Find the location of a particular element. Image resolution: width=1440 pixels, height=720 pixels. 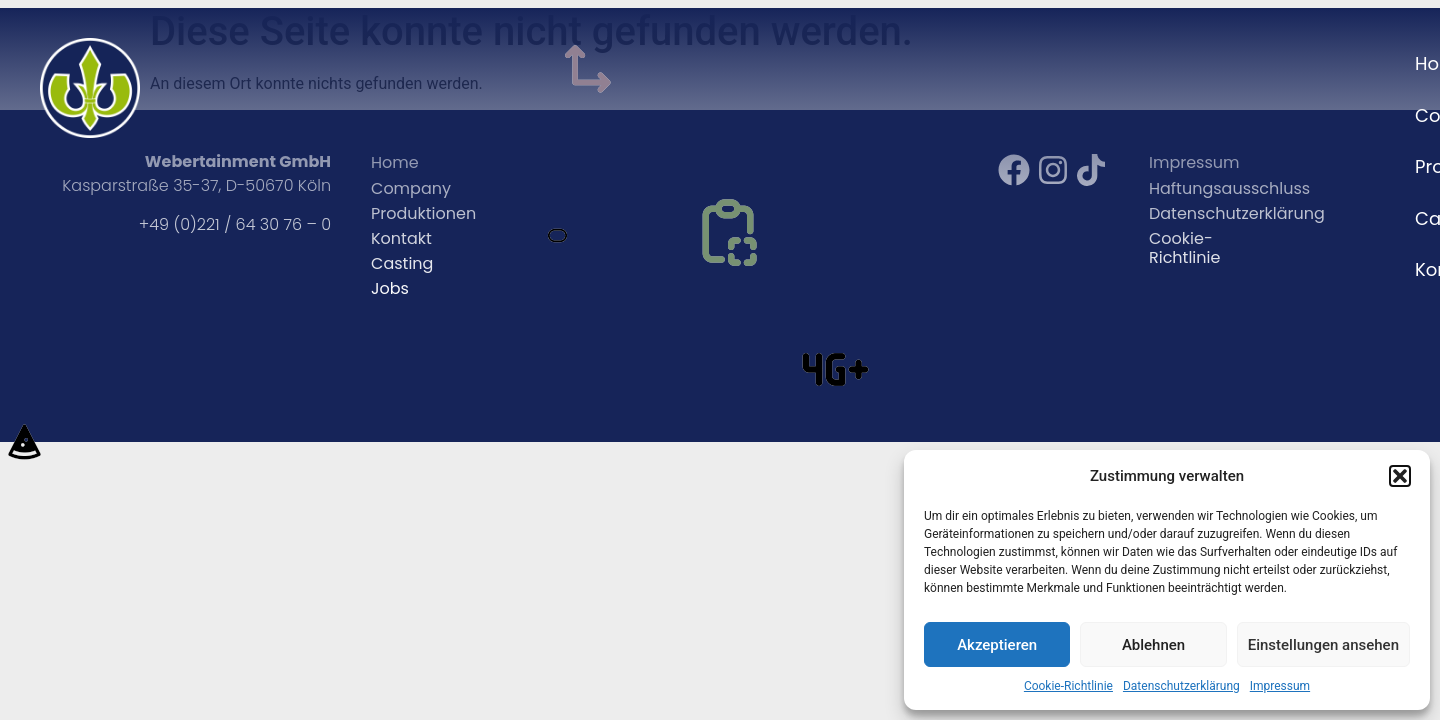

medication or pill tracker is located at coordinates (557, 235).